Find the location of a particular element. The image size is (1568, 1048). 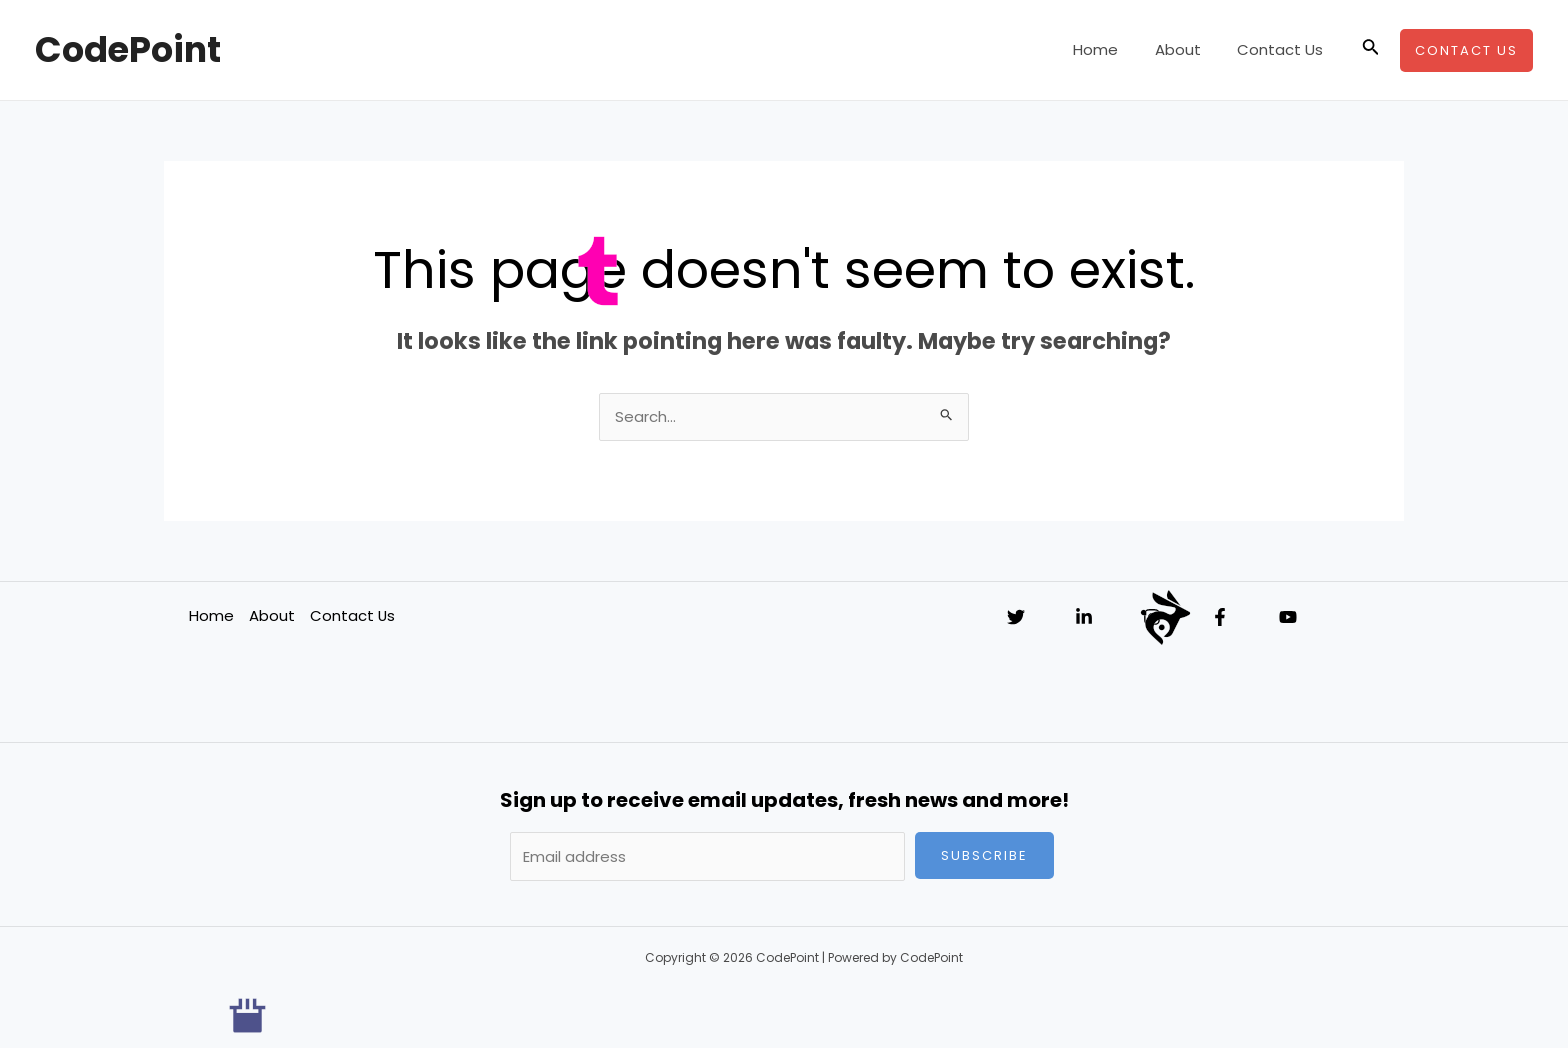

sensor device status indicator is located at coordinates (247, 1016).